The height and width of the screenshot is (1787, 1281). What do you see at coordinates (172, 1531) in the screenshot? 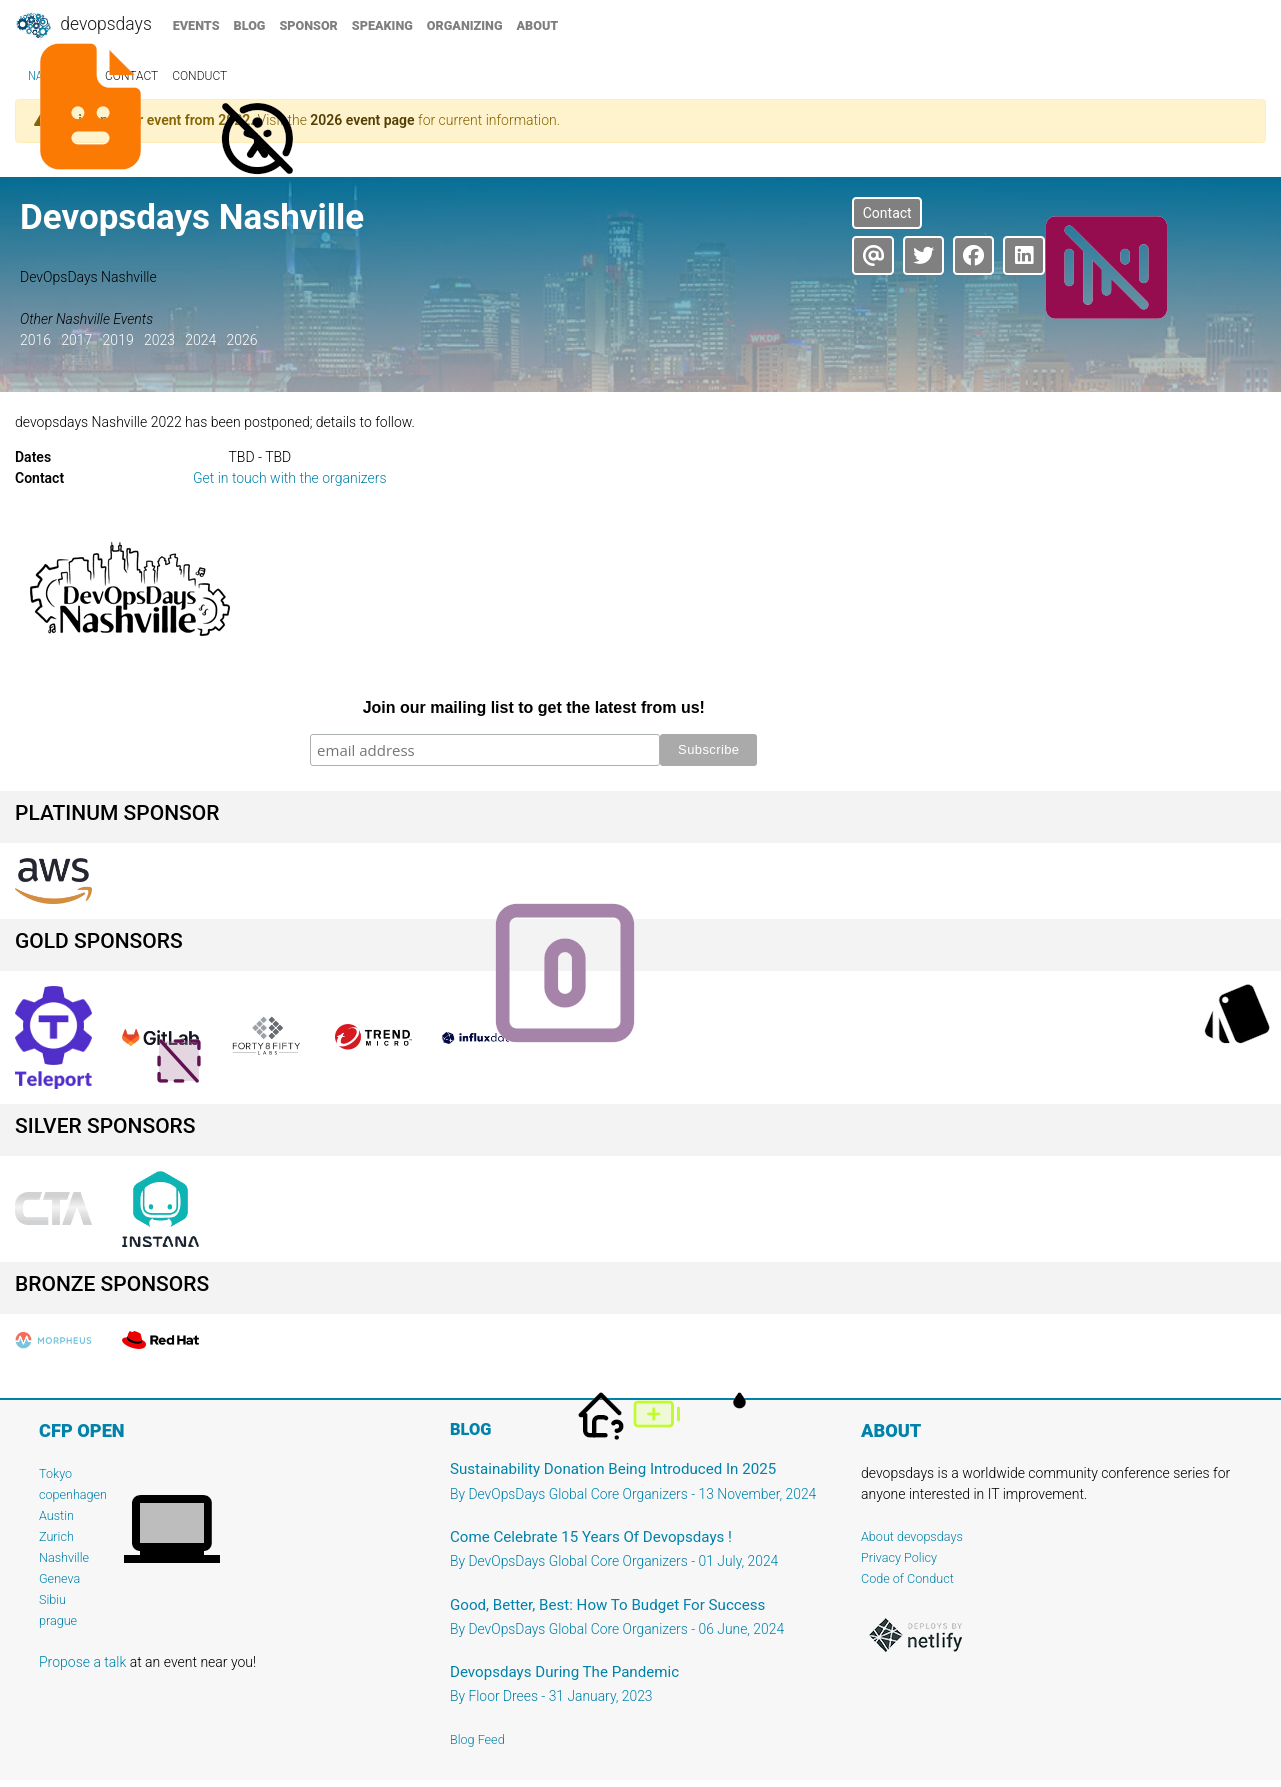
I see `access windows laptop or PC settings` at bounding box center [172, 1531].